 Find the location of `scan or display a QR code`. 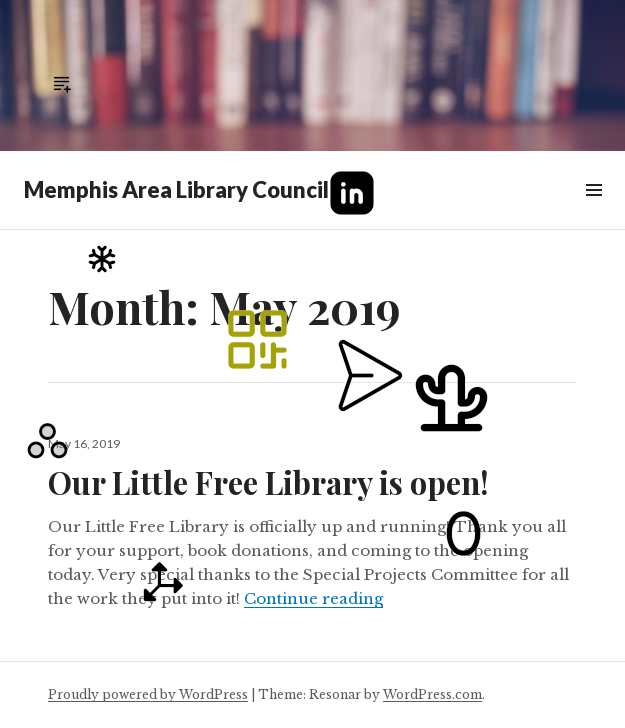

scan or display a QR code is located at coordinates (257, 339).